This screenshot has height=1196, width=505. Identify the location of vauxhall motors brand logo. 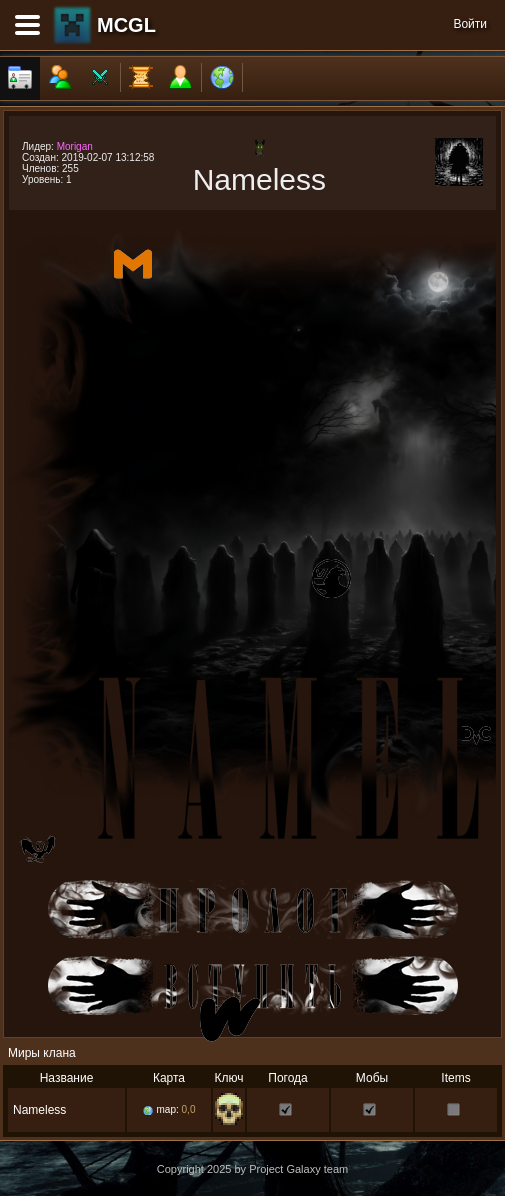
(331, 578).